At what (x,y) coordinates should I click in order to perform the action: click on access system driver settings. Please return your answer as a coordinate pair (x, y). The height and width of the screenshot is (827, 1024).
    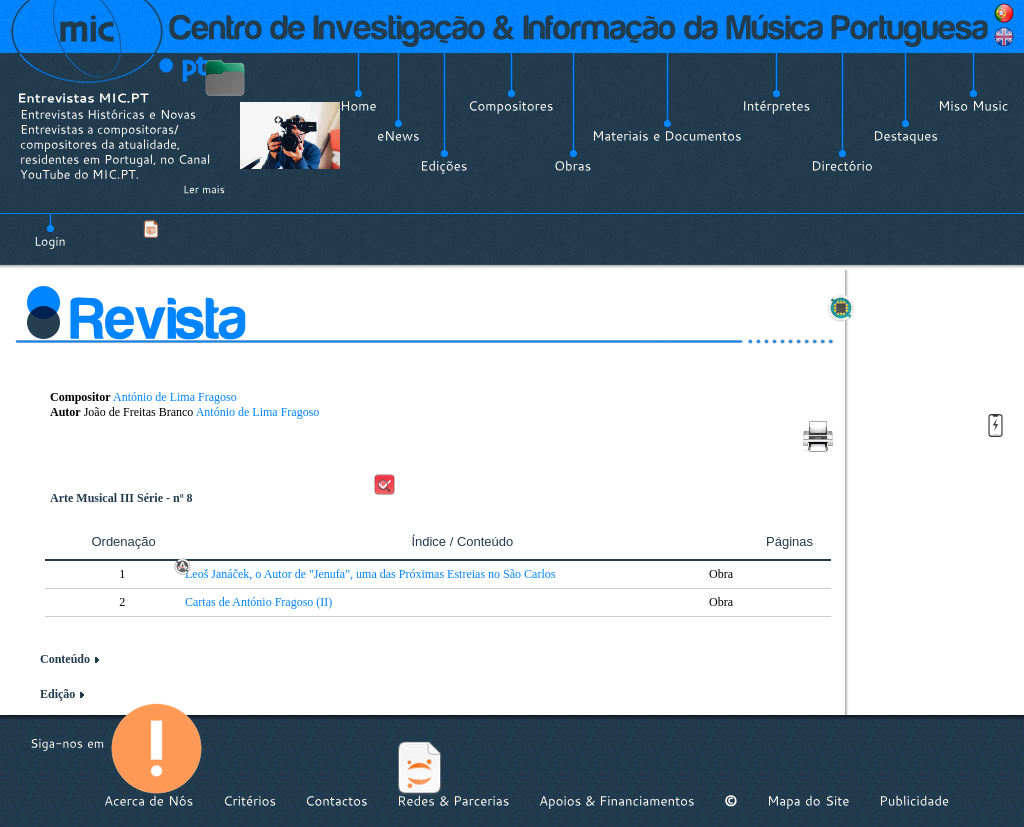
    Looking at the image, I should click on (841, 308).